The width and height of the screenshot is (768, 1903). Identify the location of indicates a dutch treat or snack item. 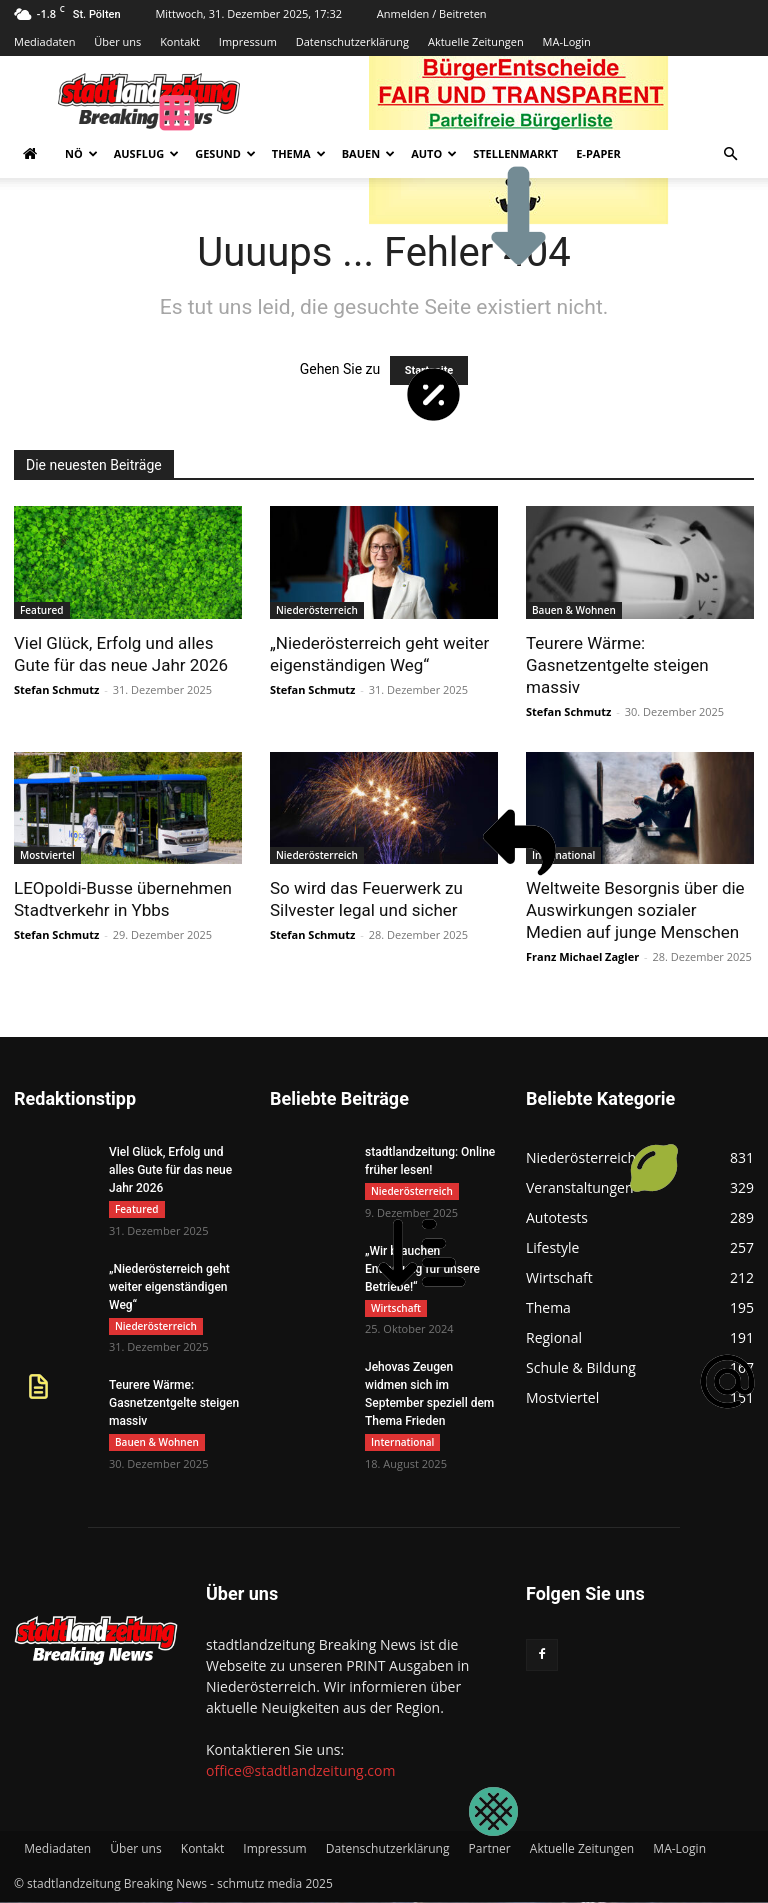
(493, 1811).